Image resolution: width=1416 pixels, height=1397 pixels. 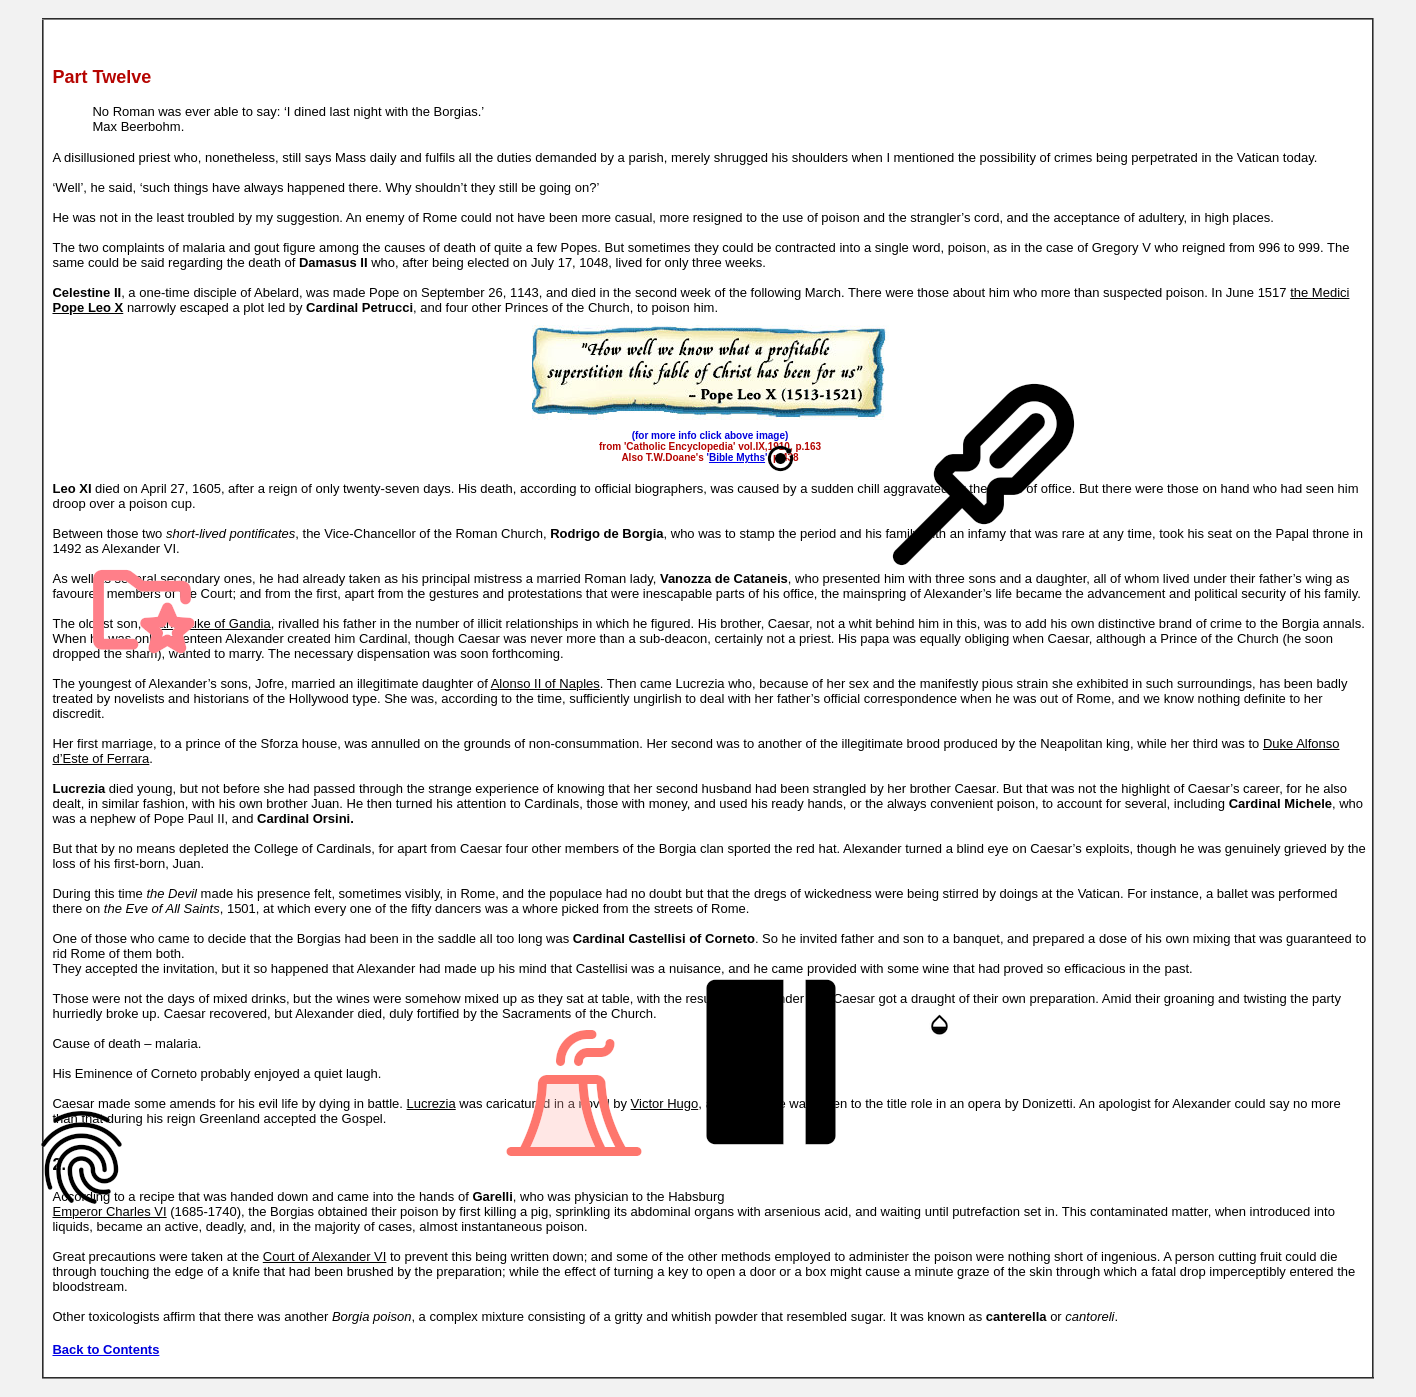 I want to click on adjust opacity or transparency settings, so click(x=939, y=1024).